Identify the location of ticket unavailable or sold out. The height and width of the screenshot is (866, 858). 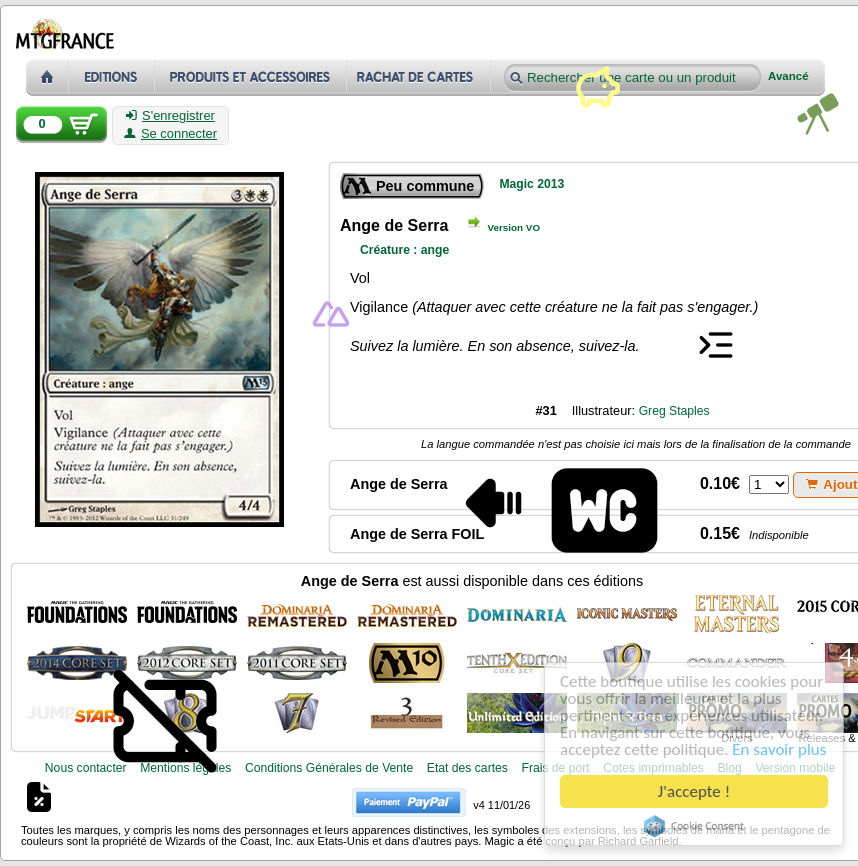
(165, 721).